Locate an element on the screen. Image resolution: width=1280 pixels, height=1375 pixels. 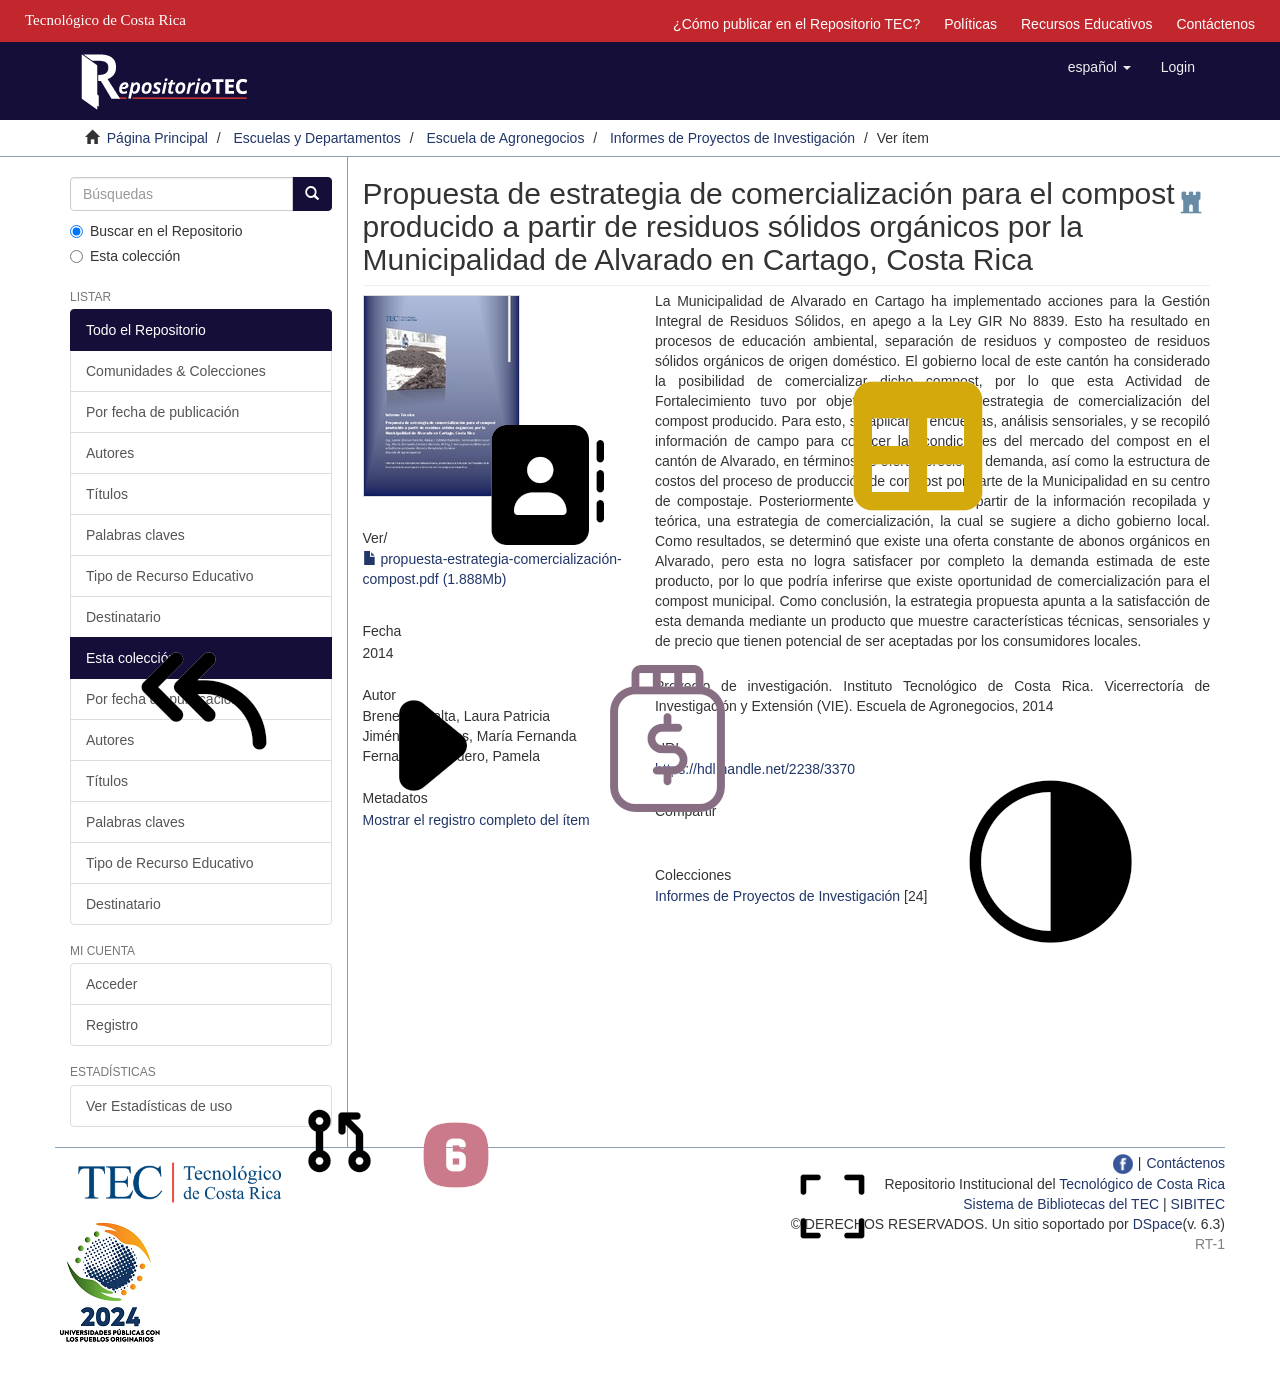
indicates step 6 in a multi-step process is located at coordinates (456, 1155).